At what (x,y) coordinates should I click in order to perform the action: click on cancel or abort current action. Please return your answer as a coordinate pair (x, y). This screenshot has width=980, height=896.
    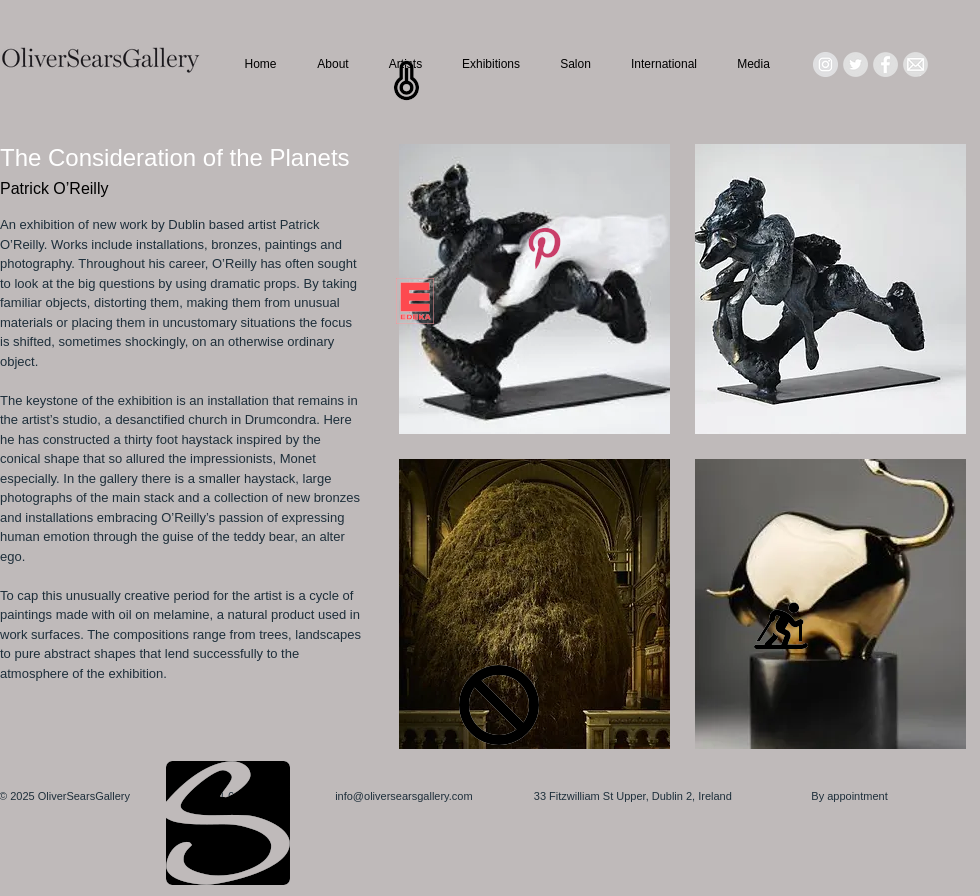
    Looking at the image, I should click on (499, 705).